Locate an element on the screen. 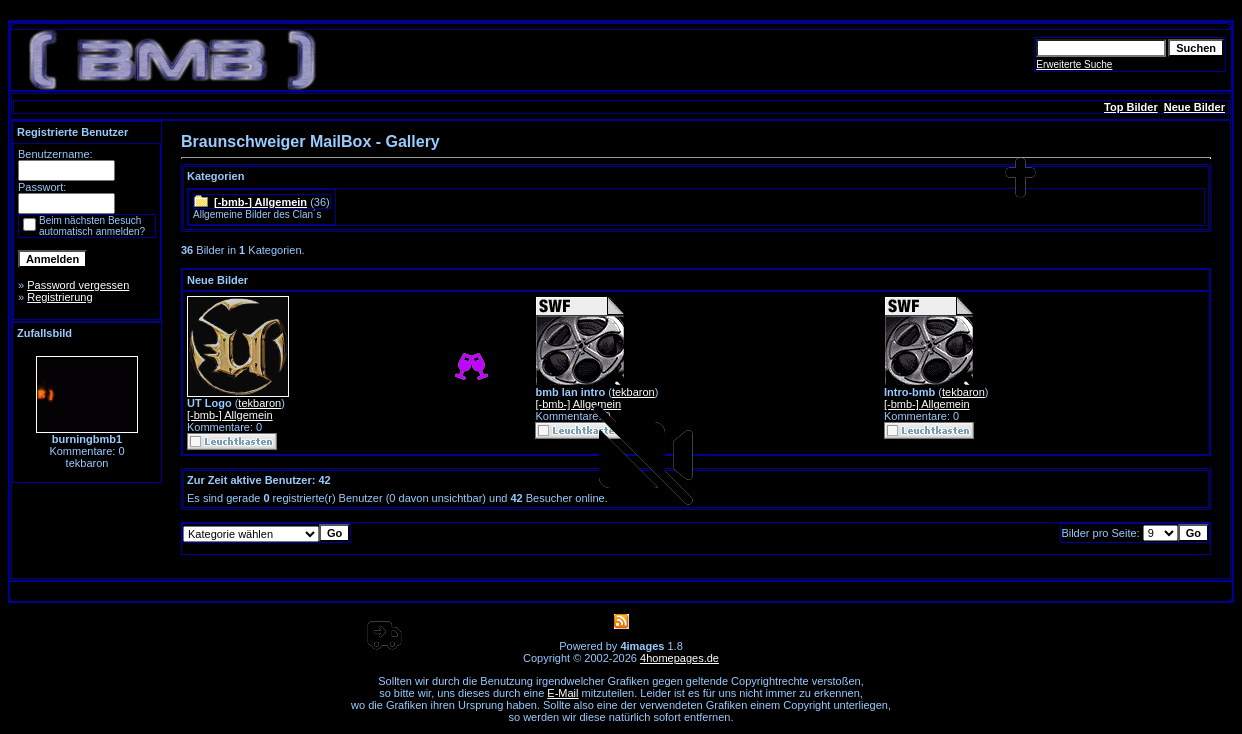  indicates a religious or faith-based feature is located at coordinates (1020, 177).